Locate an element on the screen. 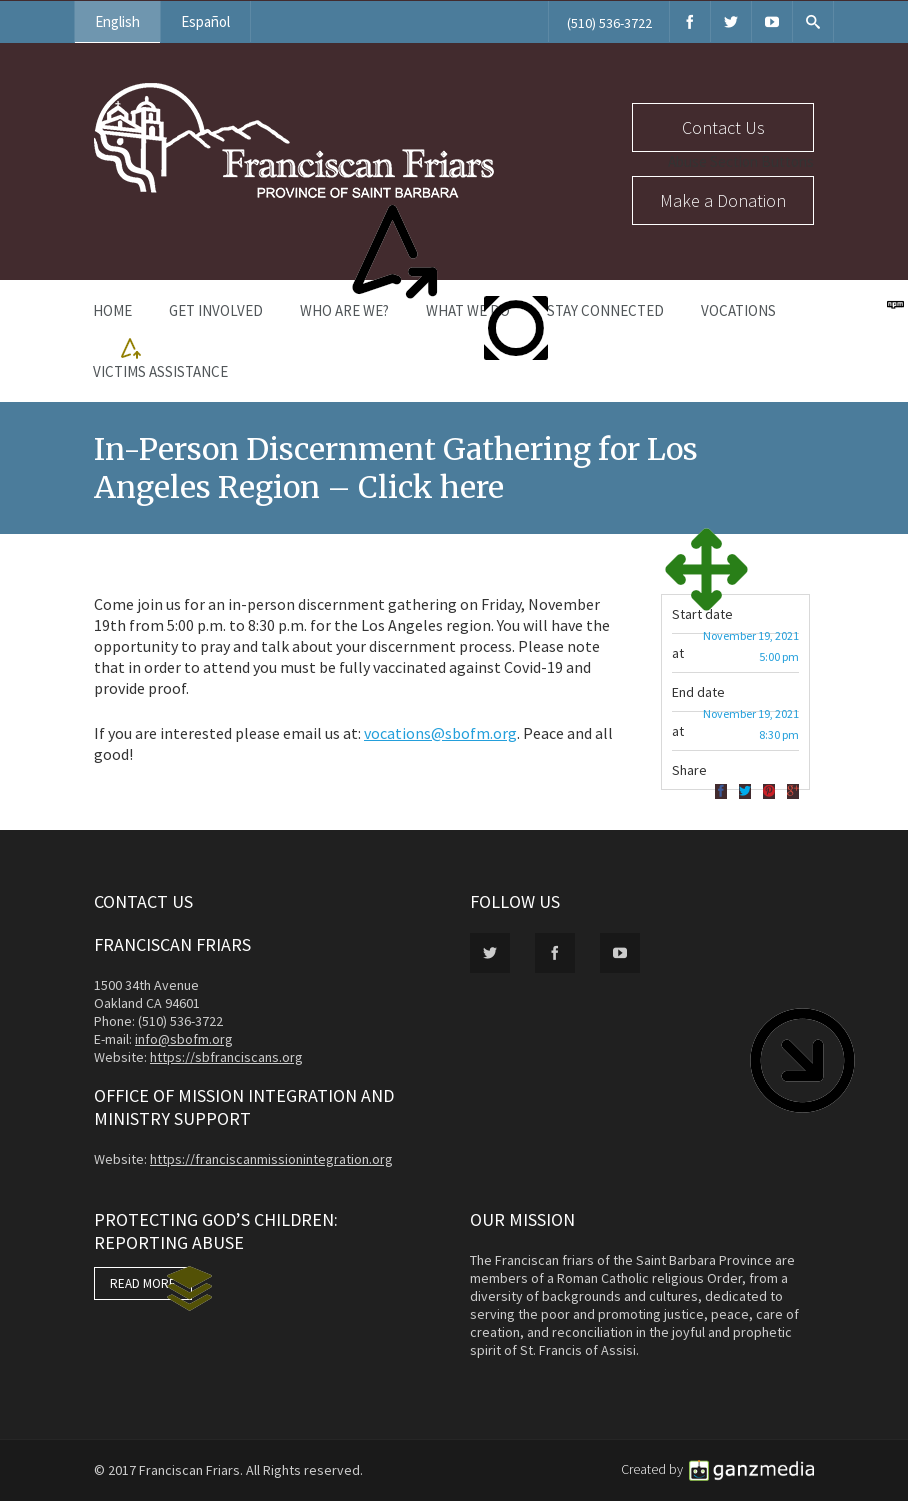 The image size is (908, 1501). toggle layer visibility is located at coordinates (189, 1288).